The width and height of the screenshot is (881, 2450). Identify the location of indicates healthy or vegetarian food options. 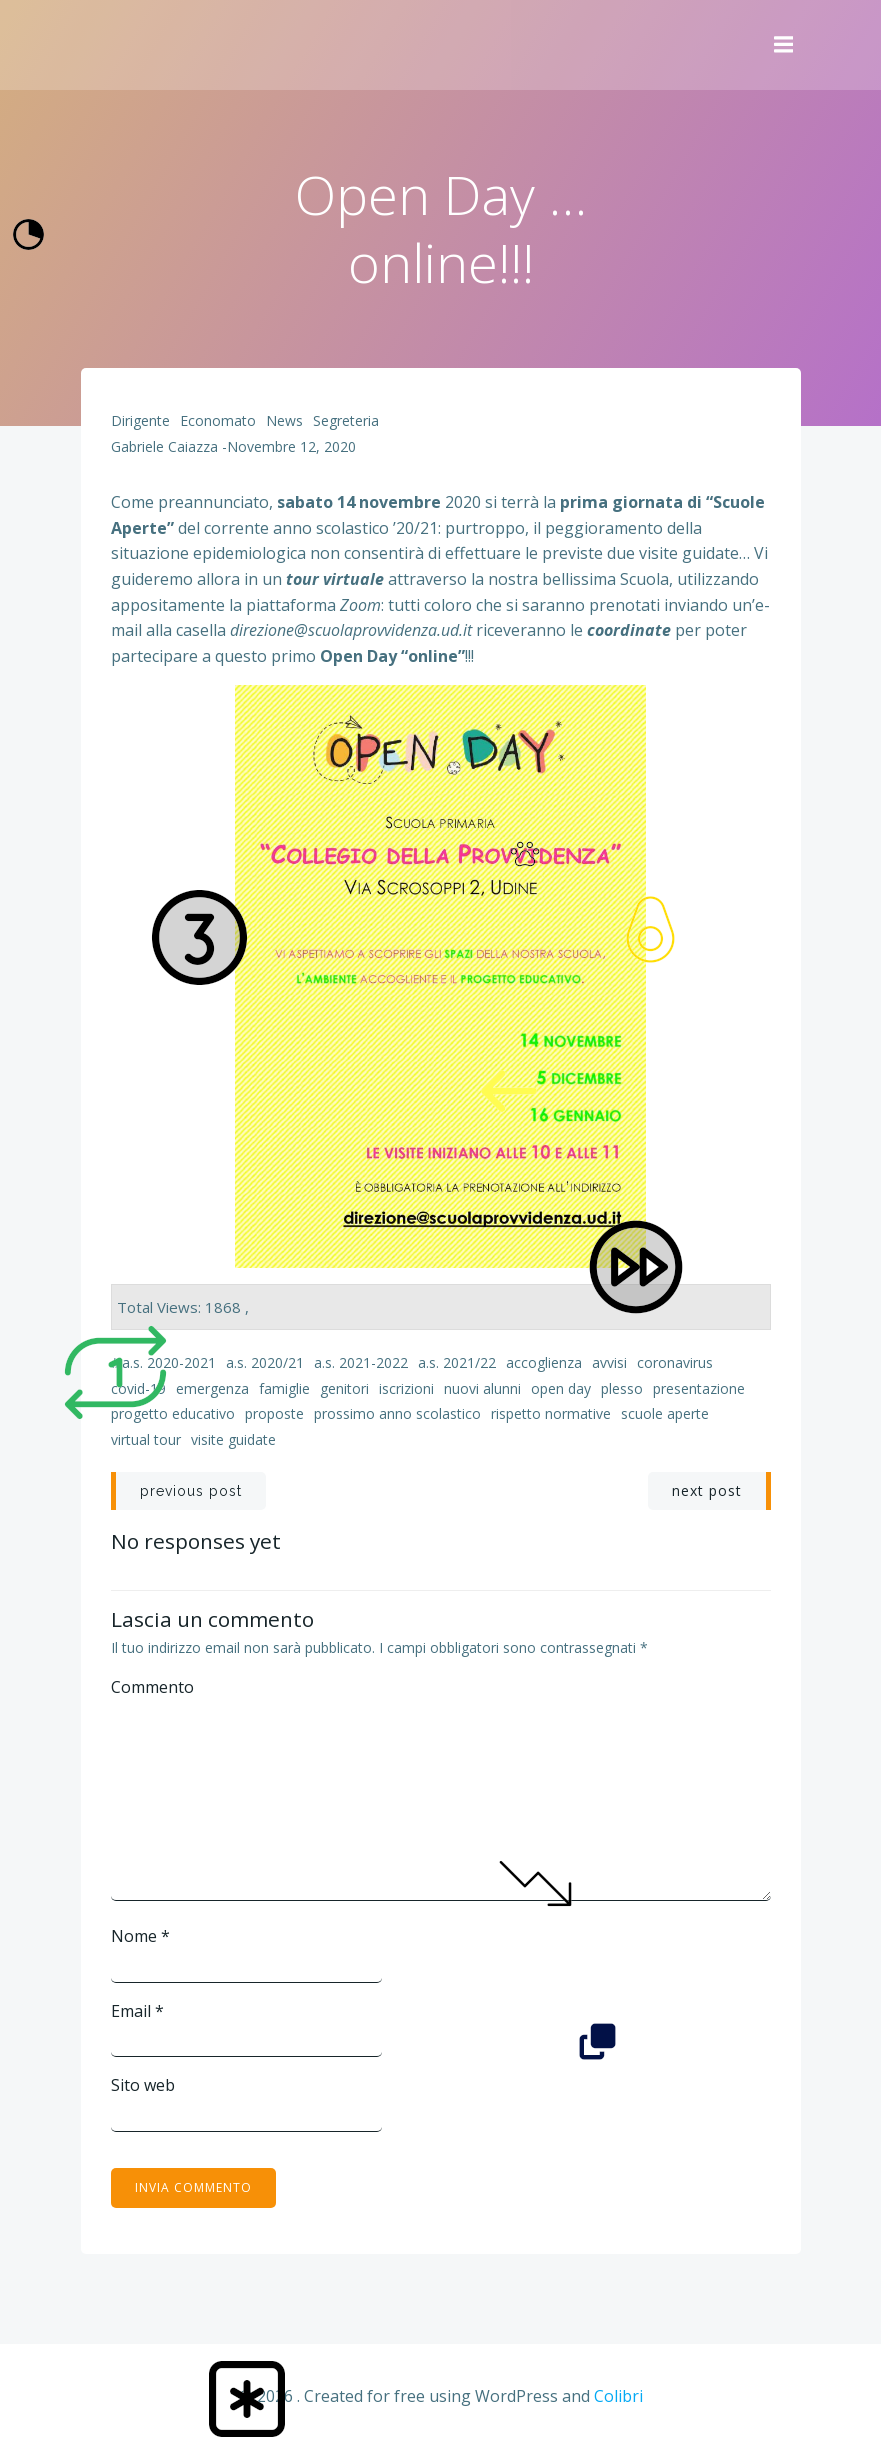
(650, 929).